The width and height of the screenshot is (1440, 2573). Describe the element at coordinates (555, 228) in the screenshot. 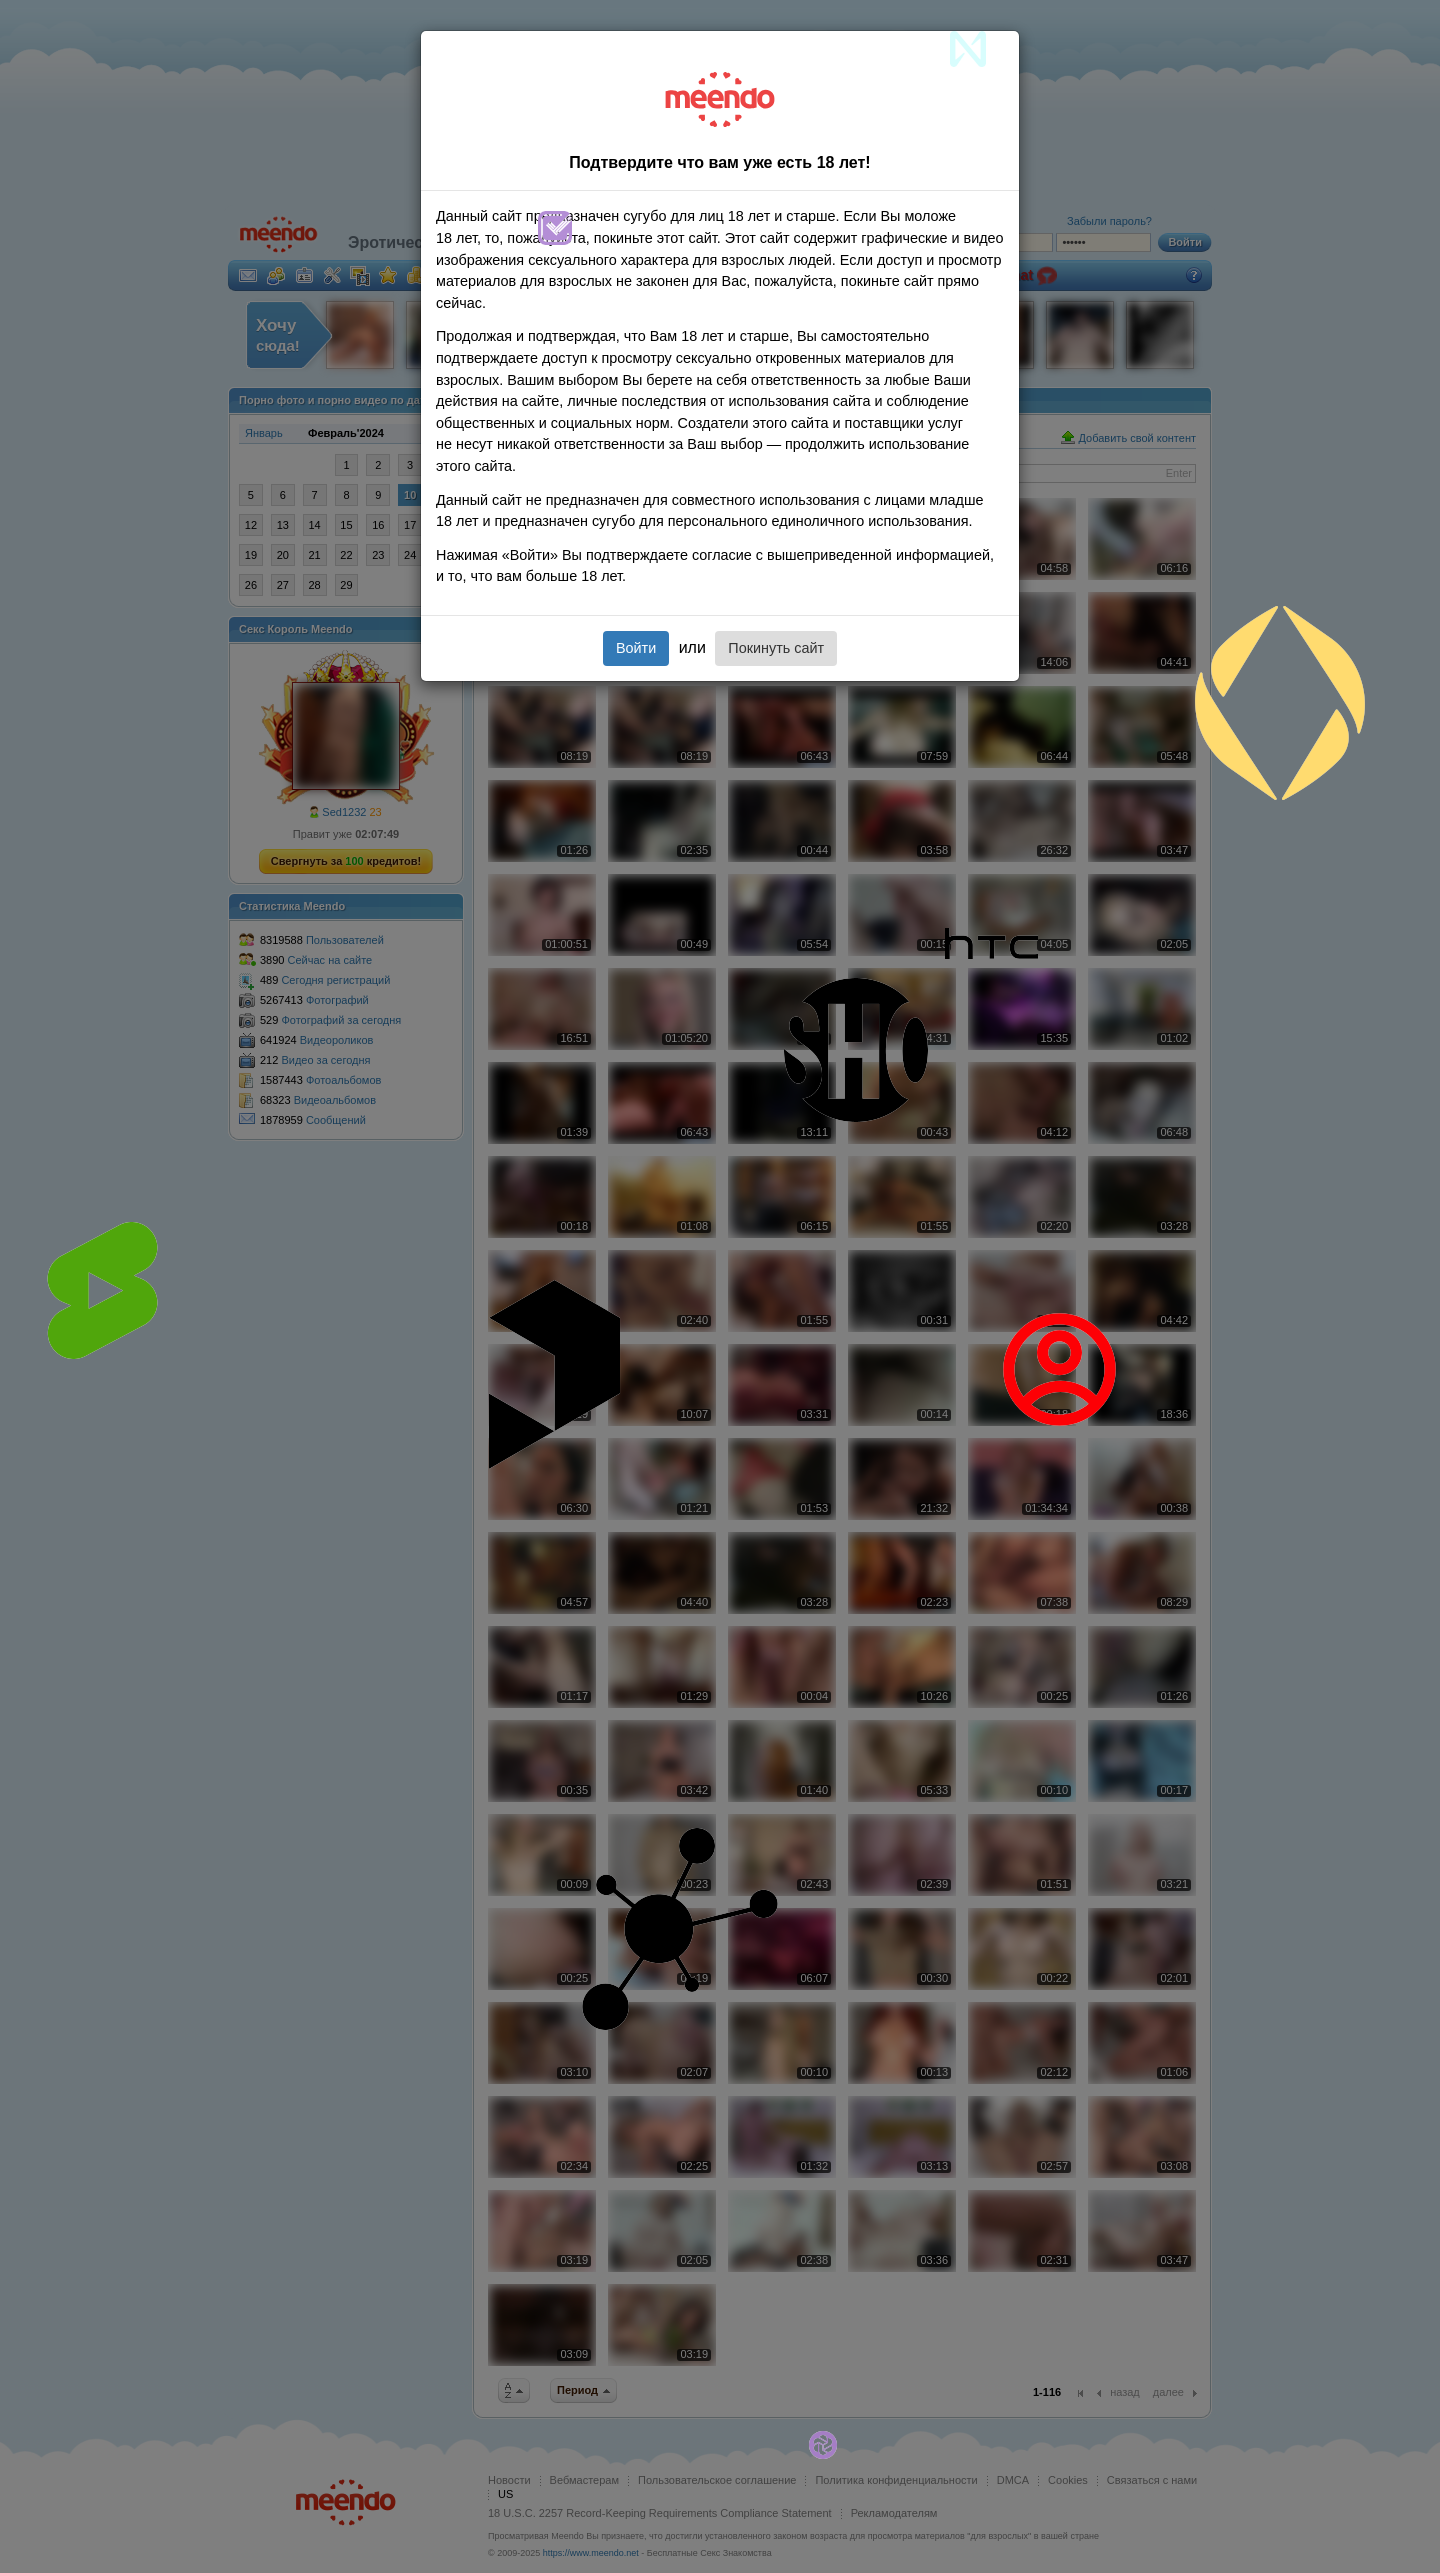

I see `open the trakt app` at that location.